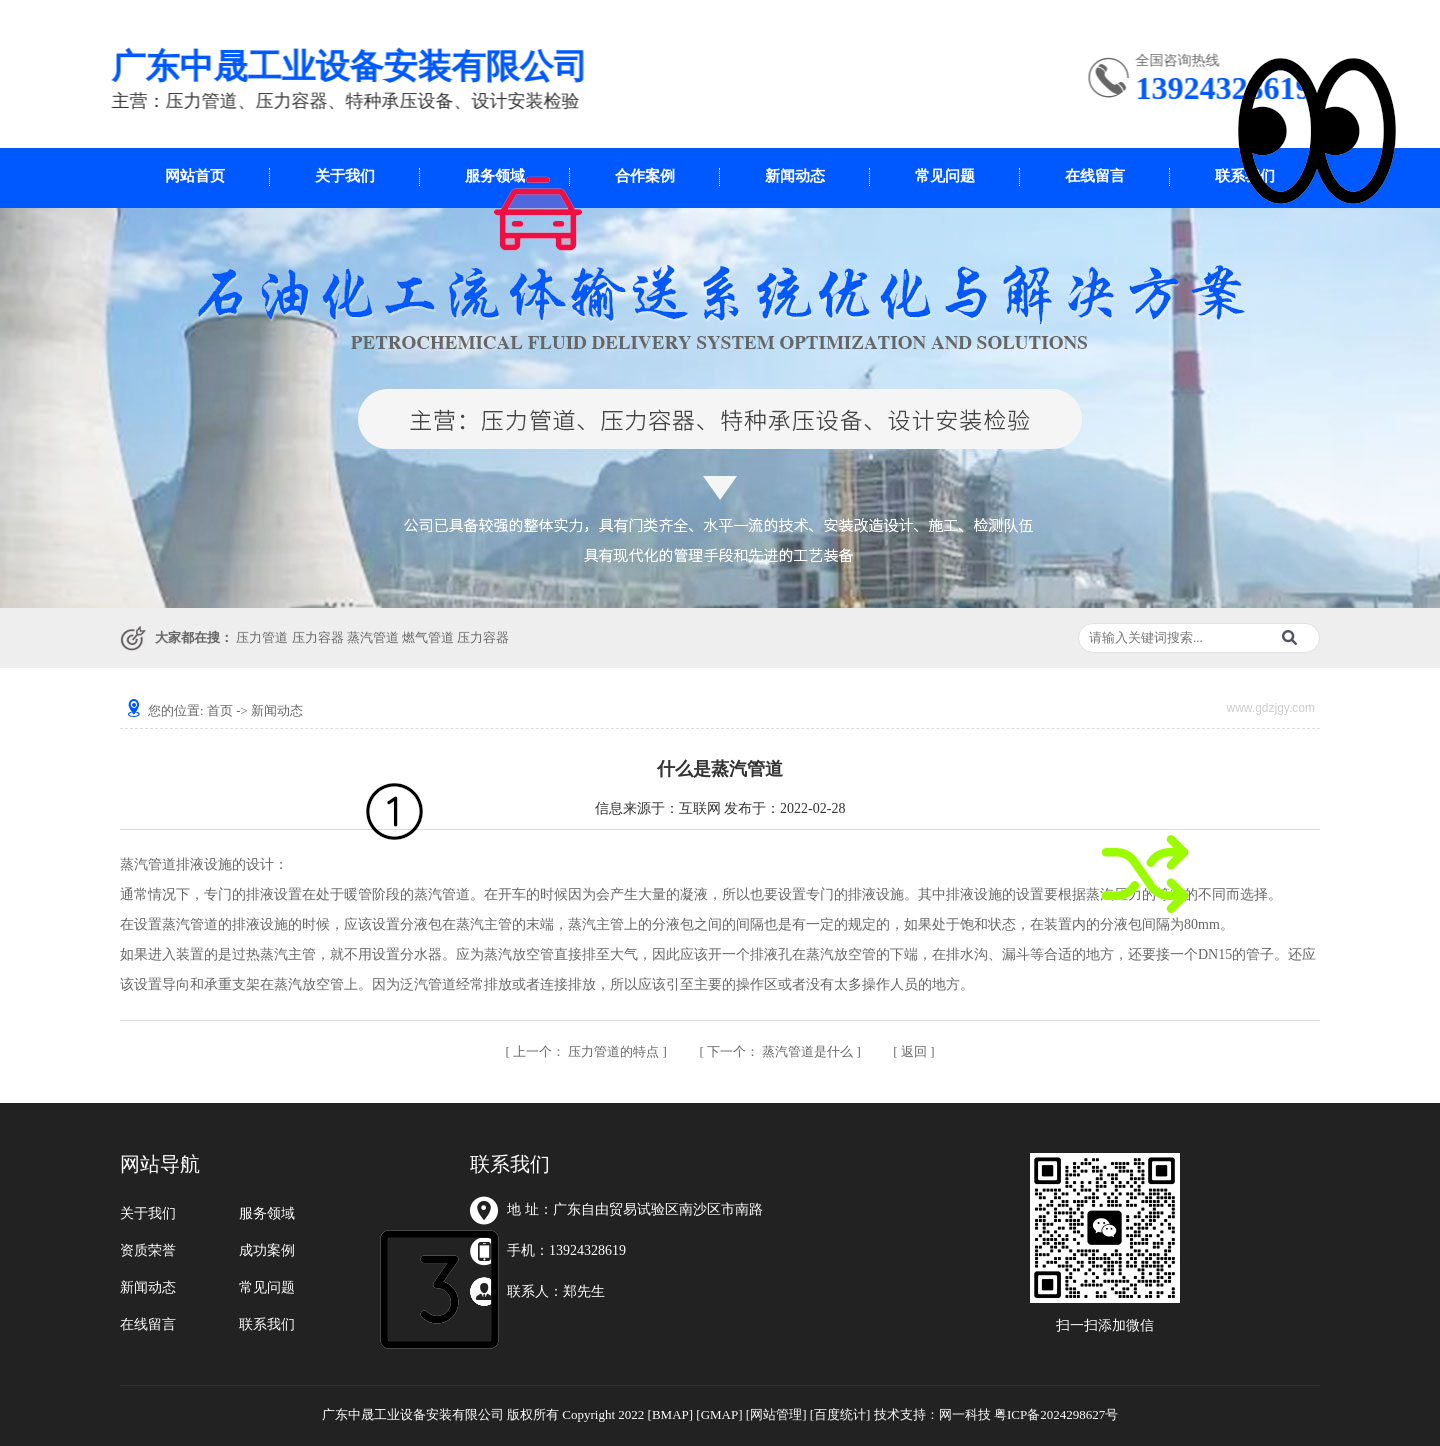 Image resolution: width=1440 pixels, height=1446 pixels. What do you see at coordinates (1145, 874) in the screenshot?
I see `shuffle or randomize content` at bounding box center [1145, 874].